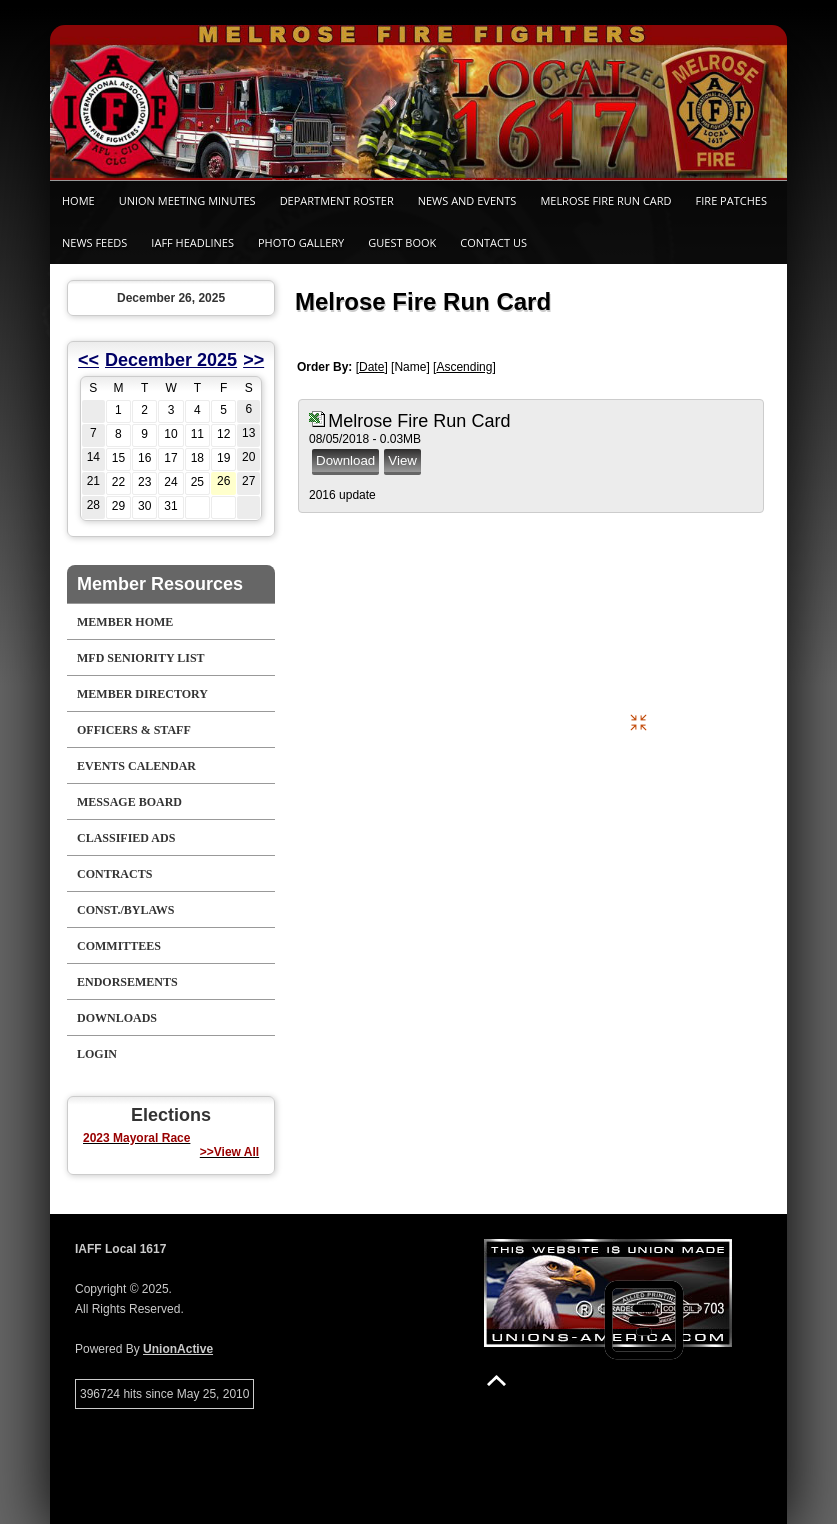  What do you see at coordinates (638, 722) in the screenshot?
I see `exit fullscreen mode` at bounding box center [638, 722].